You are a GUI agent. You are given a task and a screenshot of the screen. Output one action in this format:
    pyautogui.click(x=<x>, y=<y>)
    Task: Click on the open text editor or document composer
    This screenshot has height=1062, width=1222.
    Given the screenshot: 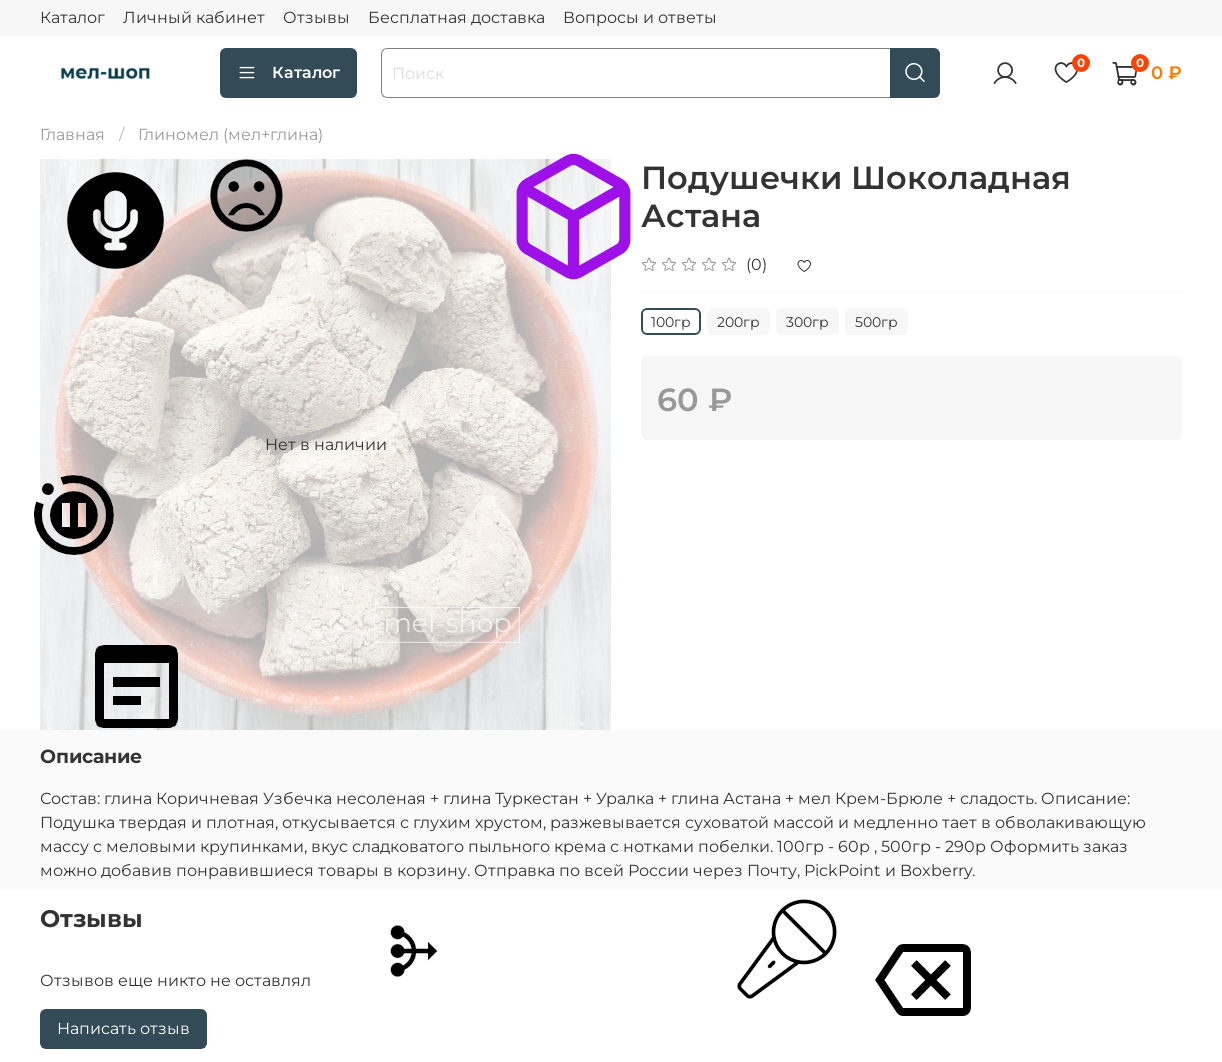 What is the action you would take?
    pyautogui.click(x=136, y=686)
    